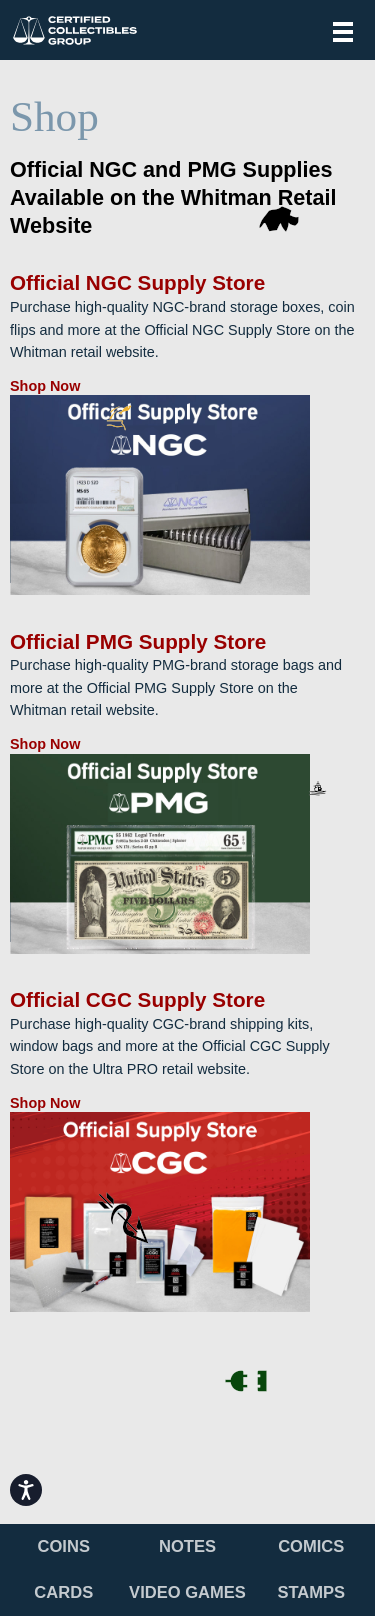  What do you see at coordinates (119, 417) in the screenshot?
I see `indicates an item or character has escaped` at bounding box center [119, 417].